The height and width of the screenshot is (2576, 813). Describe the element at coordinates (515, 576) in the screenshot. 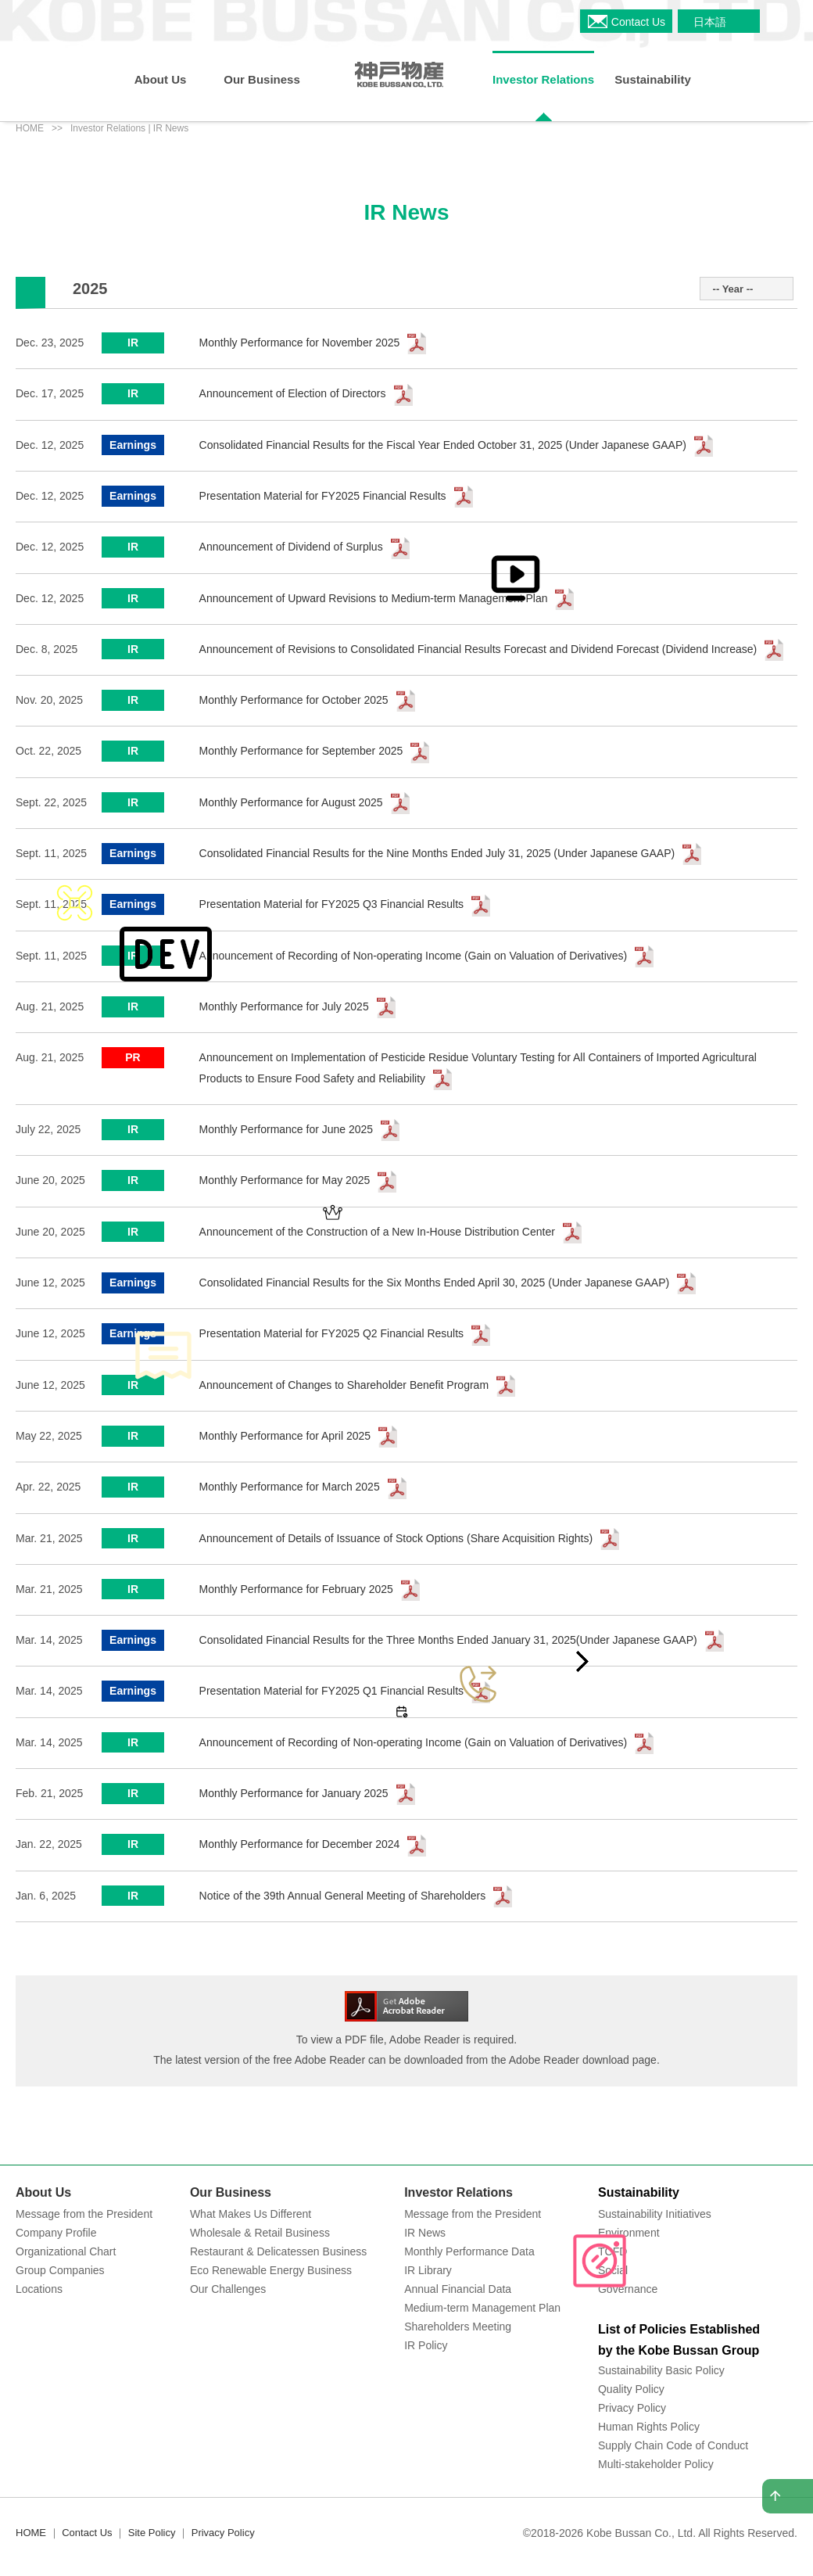

I see `play video on monitor or screen` at that location.